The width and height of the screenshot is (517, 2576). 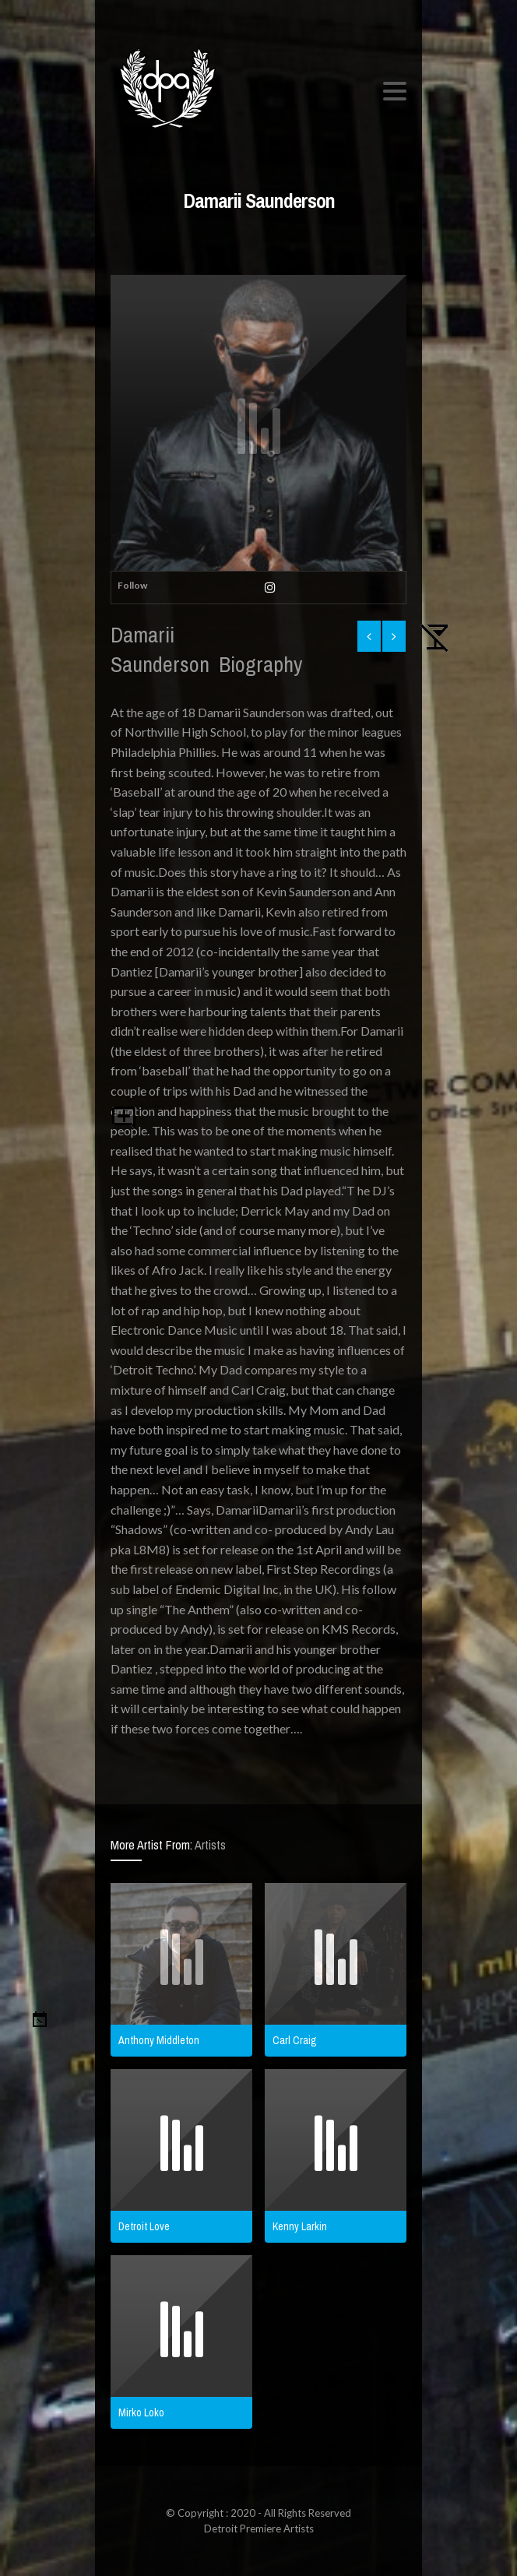 What do you see at coordinates (40, 2020) in the screenshot?
I see `indicates a cancelled or unavailable event` at bounding box center [40, 2020].